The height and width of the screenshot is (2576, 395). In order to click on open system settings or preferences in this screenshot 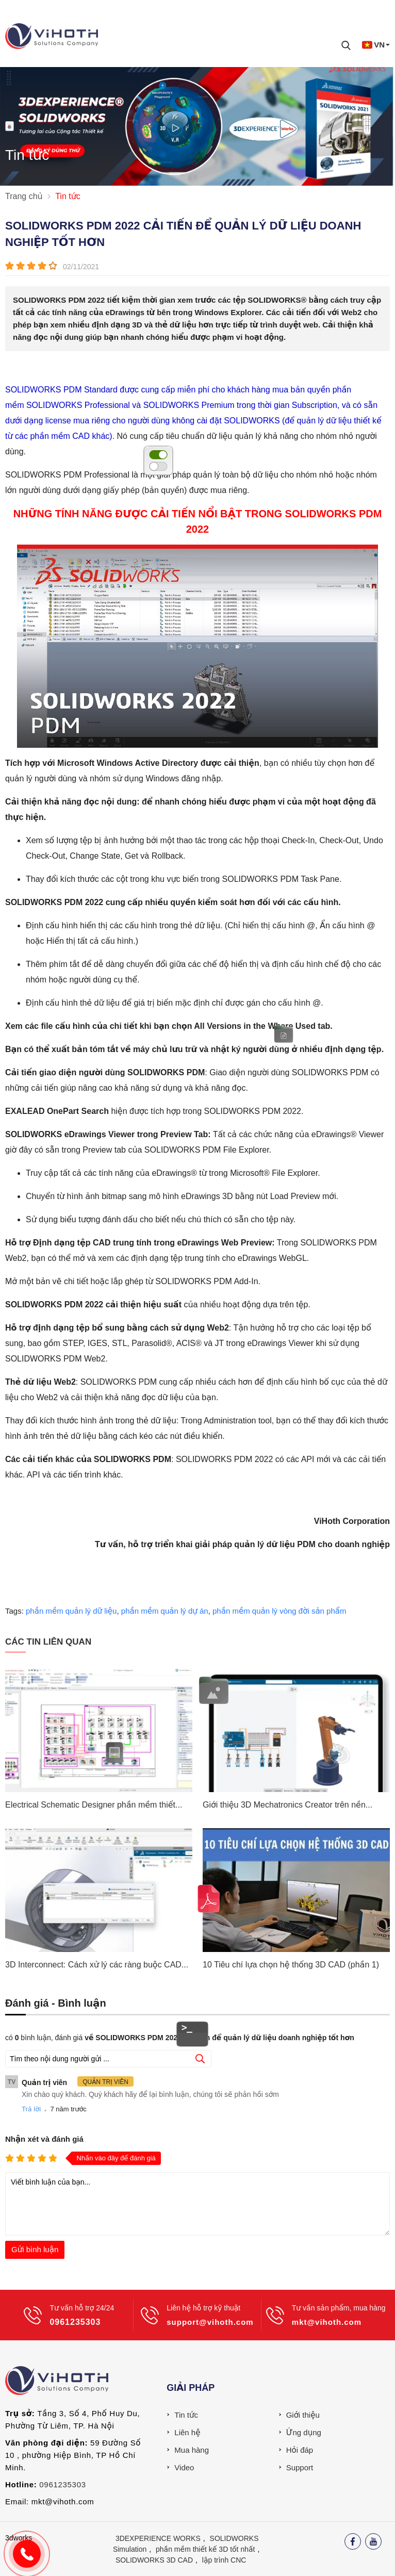, I will do `click(158, 461)`.